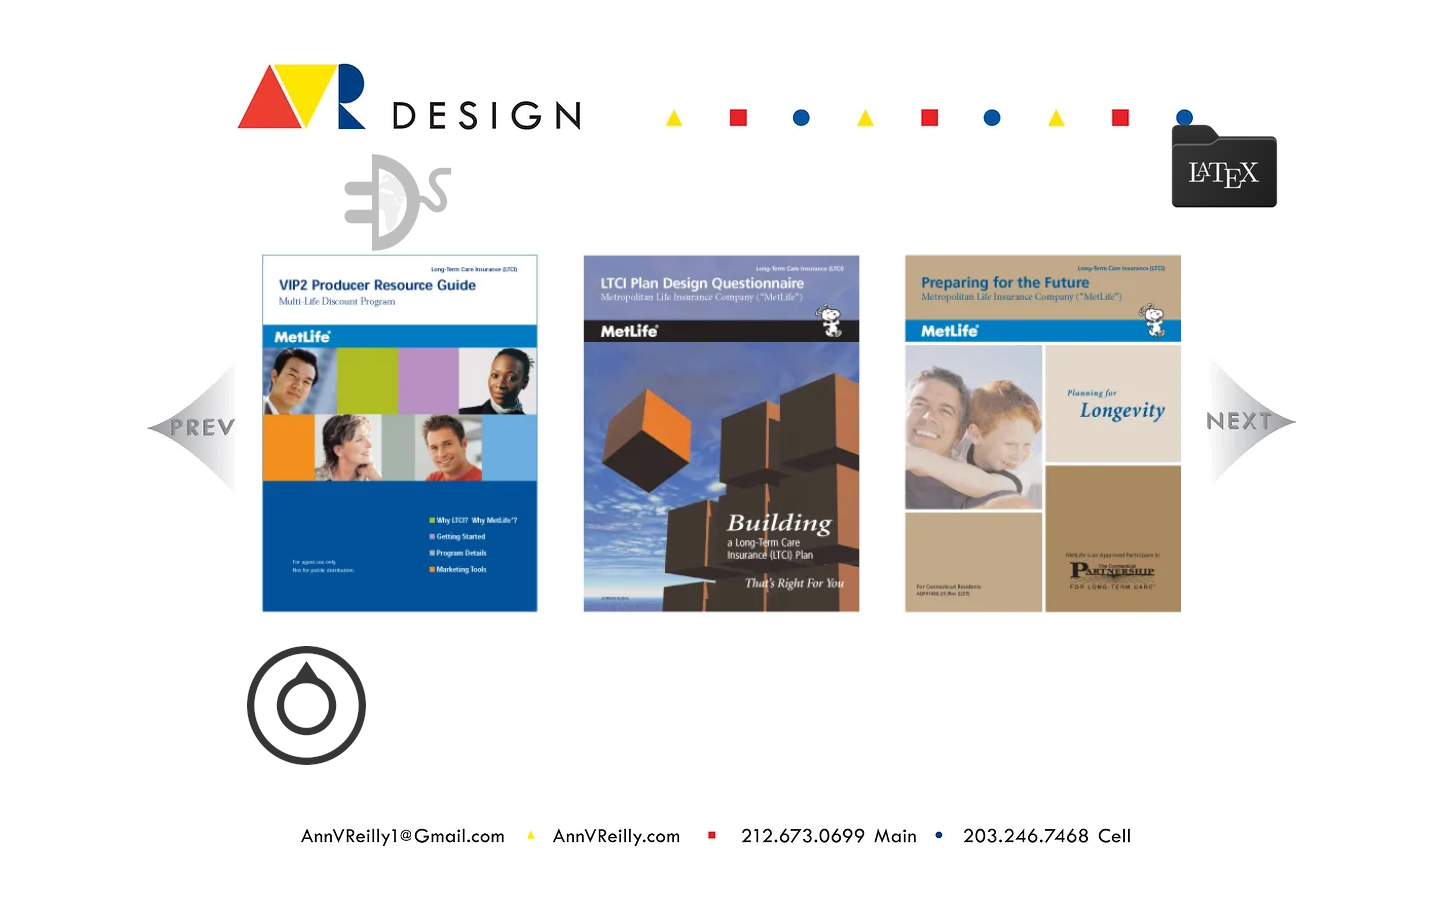 Image resolution: width=1440 pixels, height=918 pixels. Describe the element at coordinates (1224, 169) in the screenshot. I see `open folder containing LaTeX documents` at that location.